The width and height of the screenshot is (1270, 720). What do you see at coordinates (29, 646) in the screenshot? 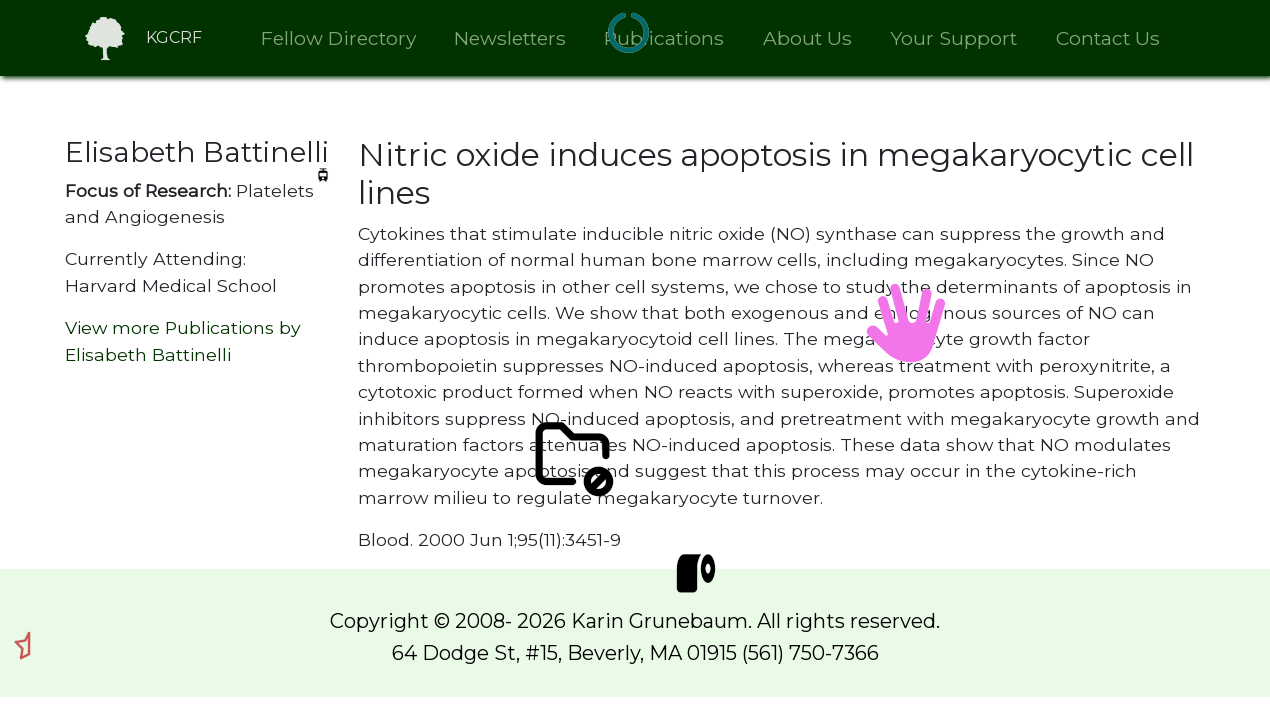
I see `indicates a partial rating or half-star score` at bounding box center [29, 646].